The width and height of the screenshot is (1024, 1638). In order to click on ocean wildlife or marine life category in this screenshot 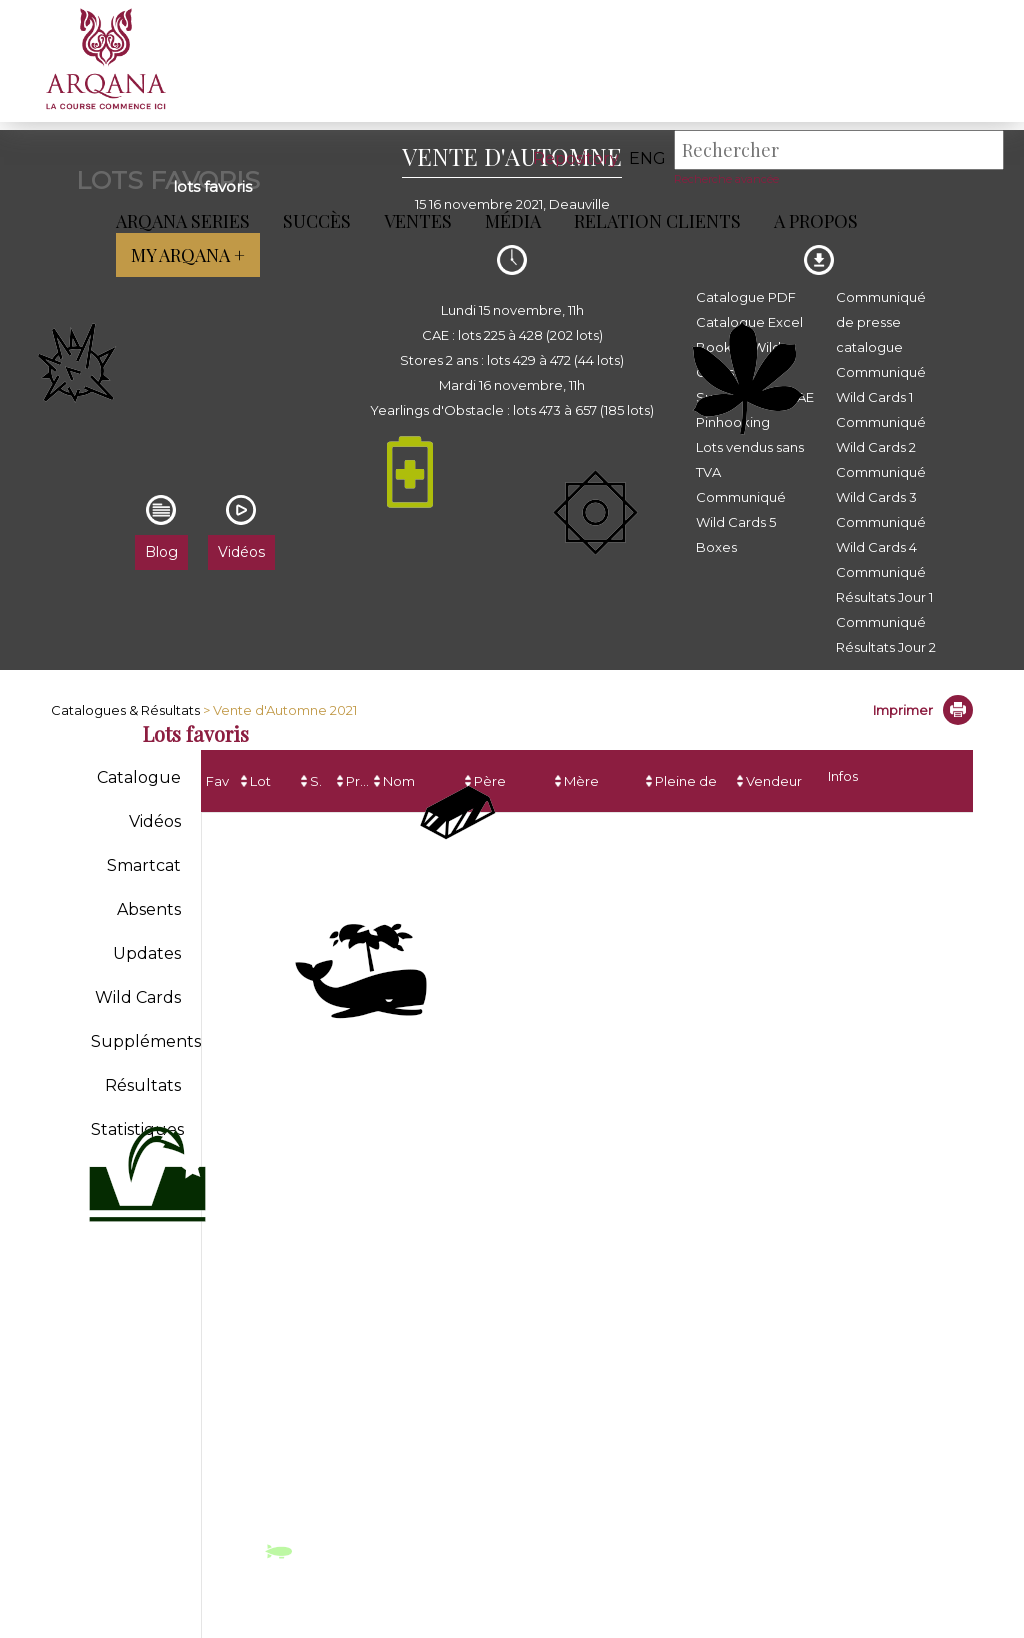, I will do `click(361, 971)`.